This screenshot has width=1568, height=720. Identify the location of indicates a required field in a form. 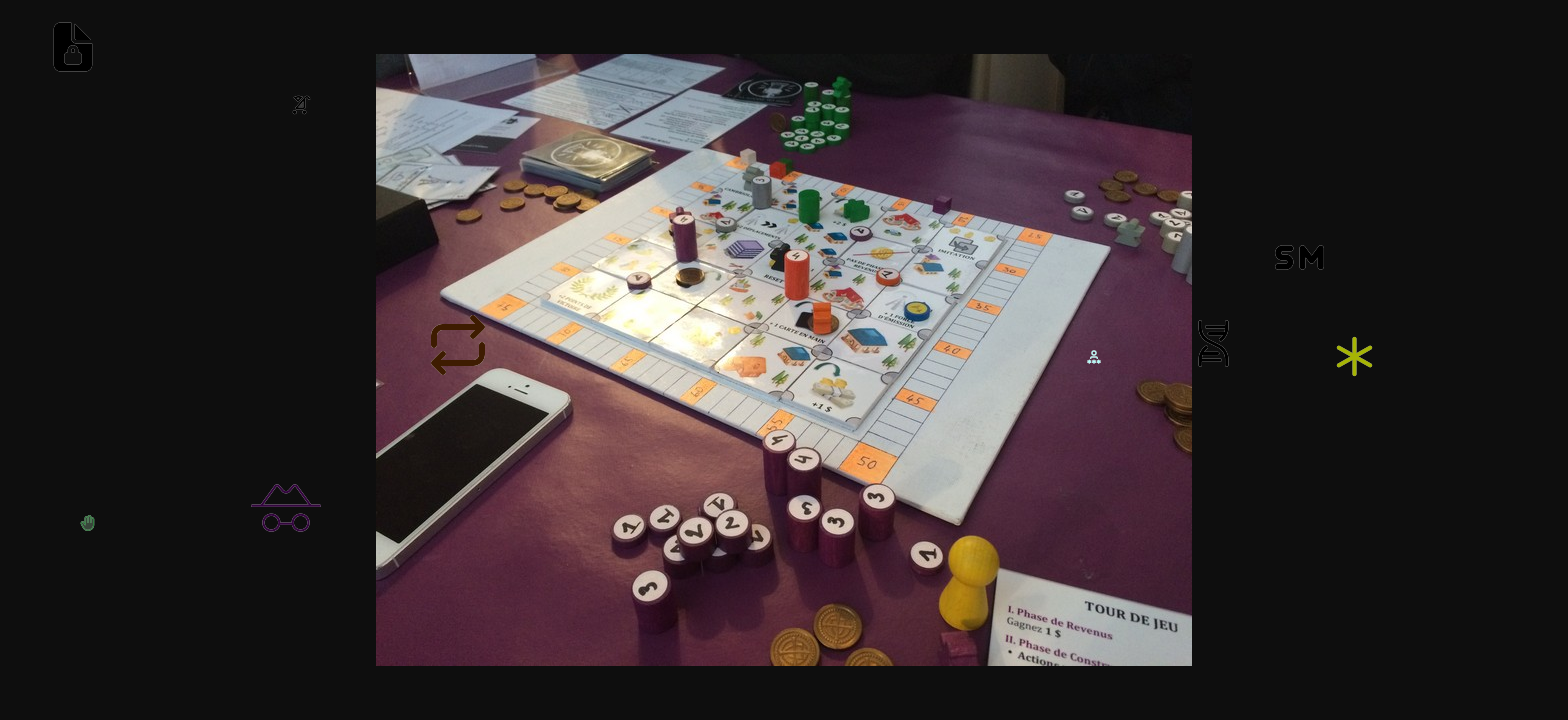
(1354, 356).